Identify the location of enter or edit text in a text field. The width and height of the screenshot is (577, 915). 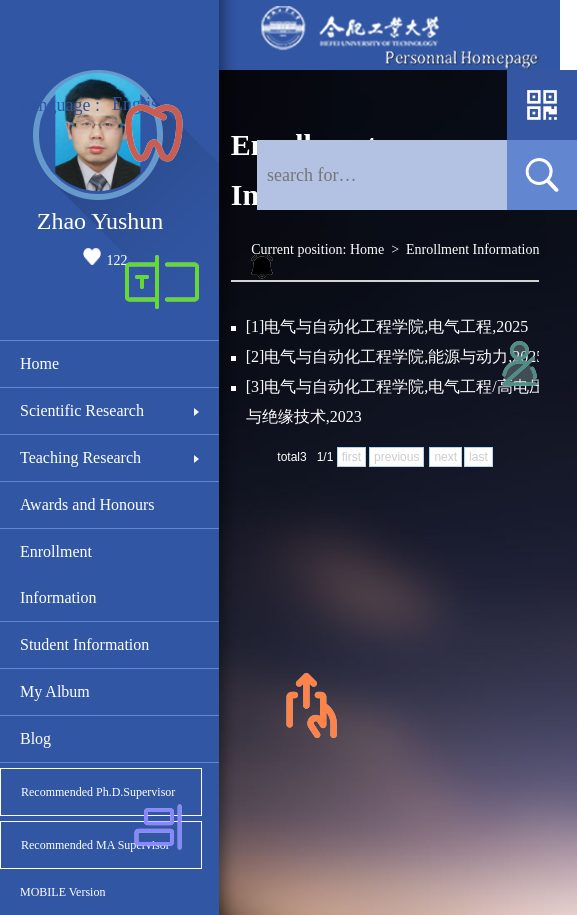
(162, 282).